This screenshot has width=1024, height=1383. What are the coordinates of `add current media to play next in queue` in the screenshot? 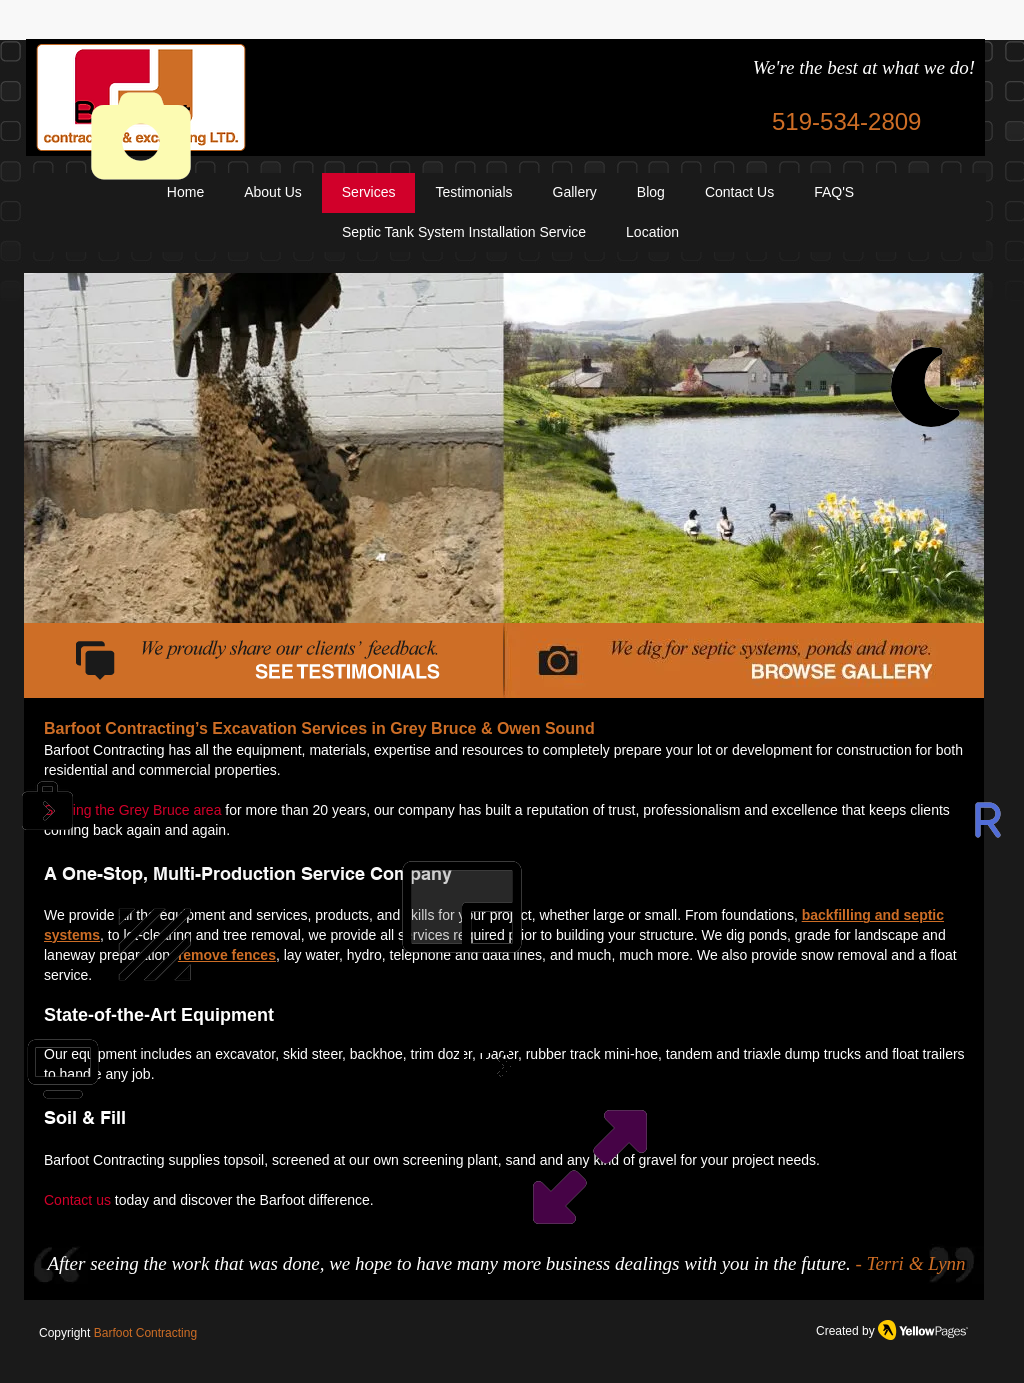 It's located at (484, 1053).